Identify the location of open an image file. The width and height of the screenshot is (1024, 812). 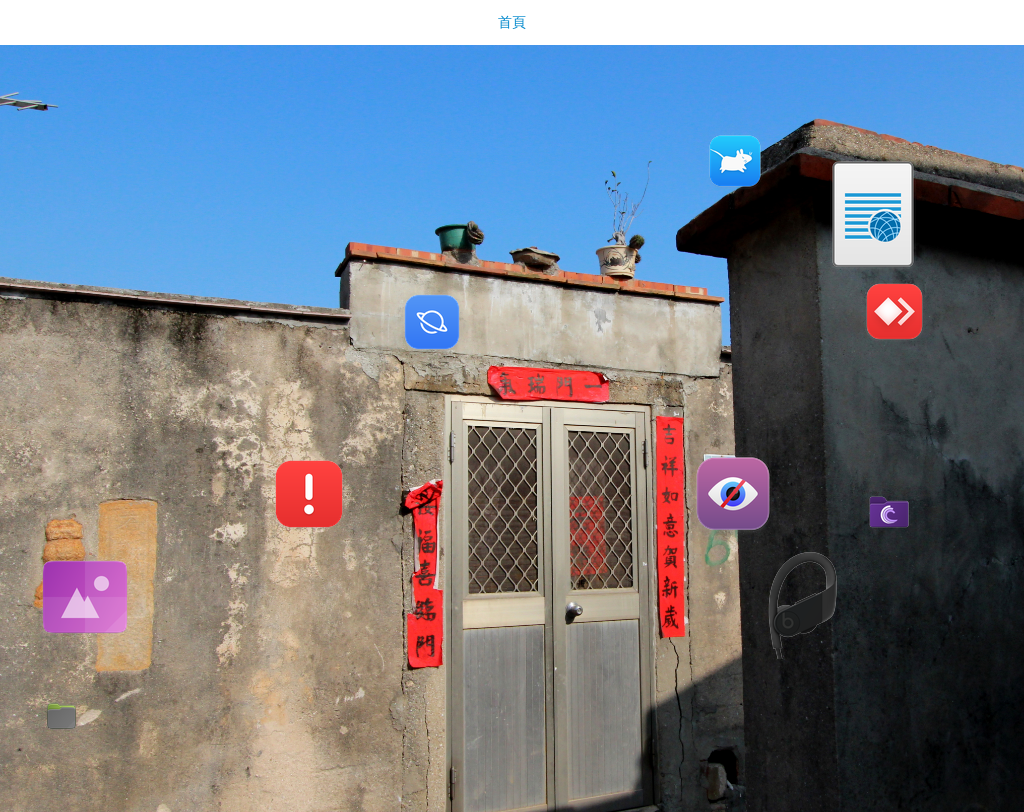
(85, 594).